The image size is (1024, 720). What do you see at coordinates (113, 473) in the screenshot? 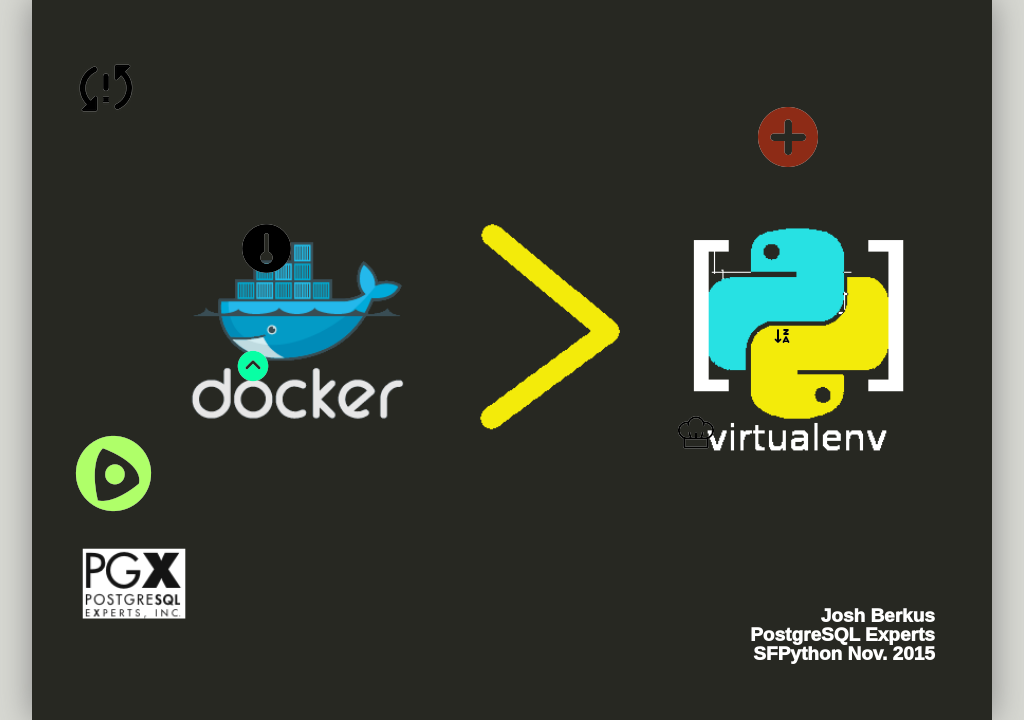
I see `centercode brand logo` at bounding box center [113, 473].